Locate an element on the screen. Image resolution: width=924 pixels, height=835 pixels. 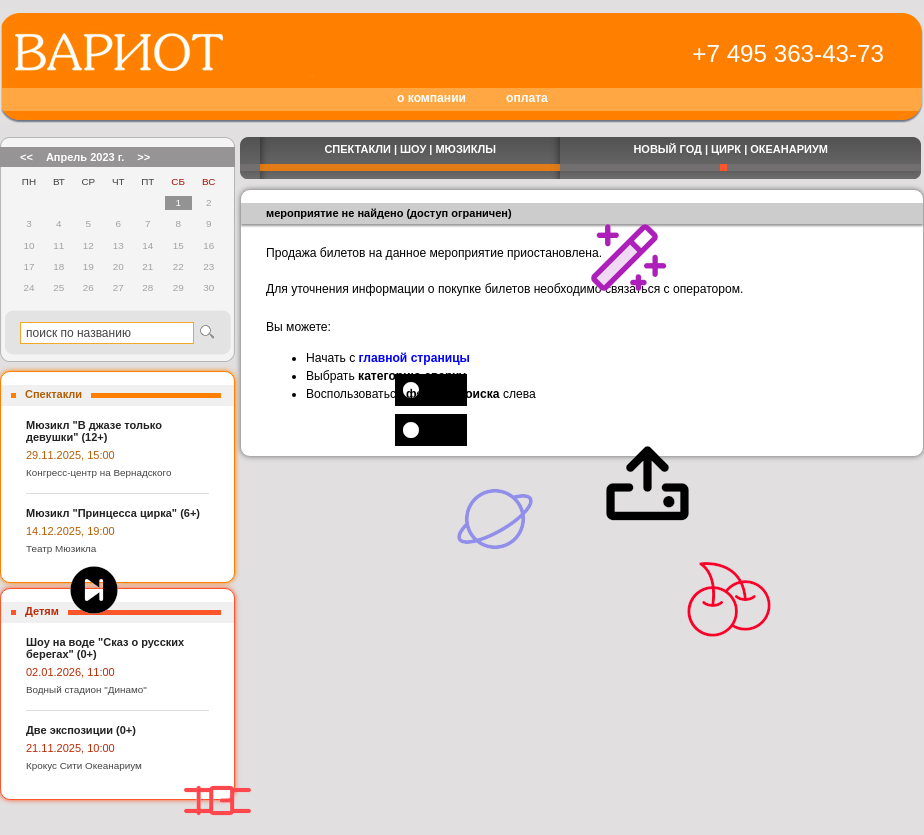
indicates fruit or produce category is located at coordinates (727, 599).